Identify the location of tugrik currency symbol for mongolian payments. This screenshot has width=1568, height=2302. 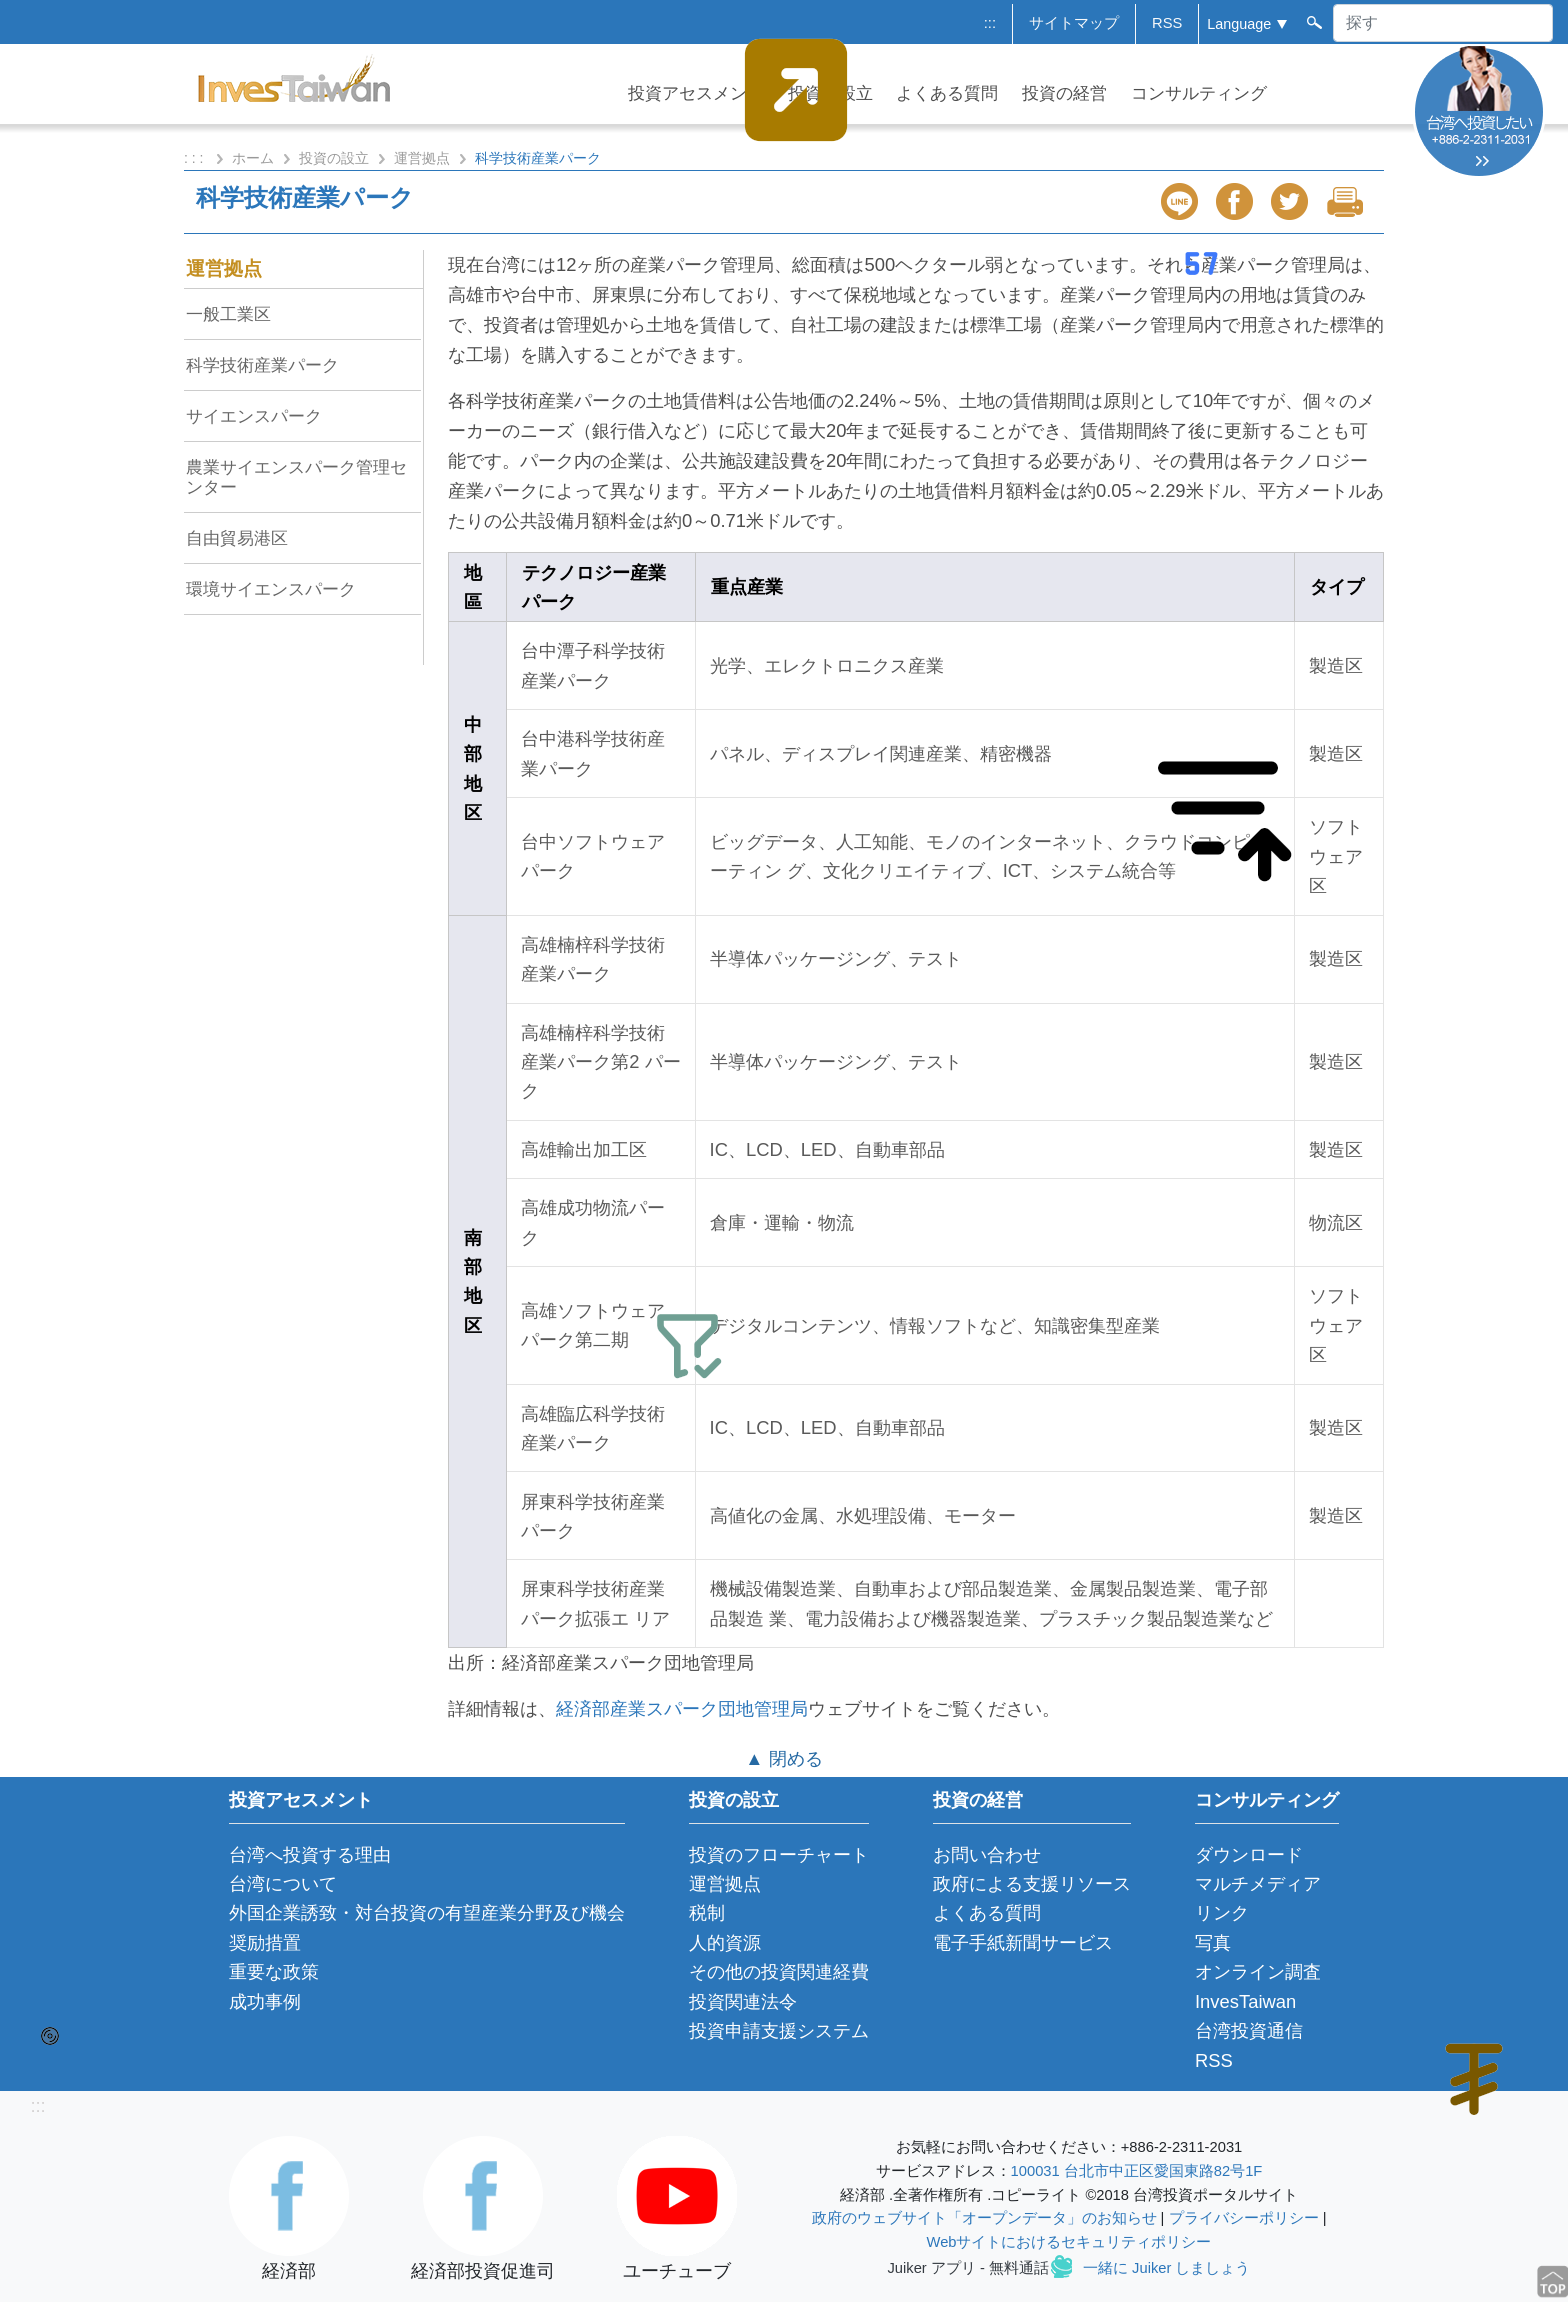
(1474, 2077).